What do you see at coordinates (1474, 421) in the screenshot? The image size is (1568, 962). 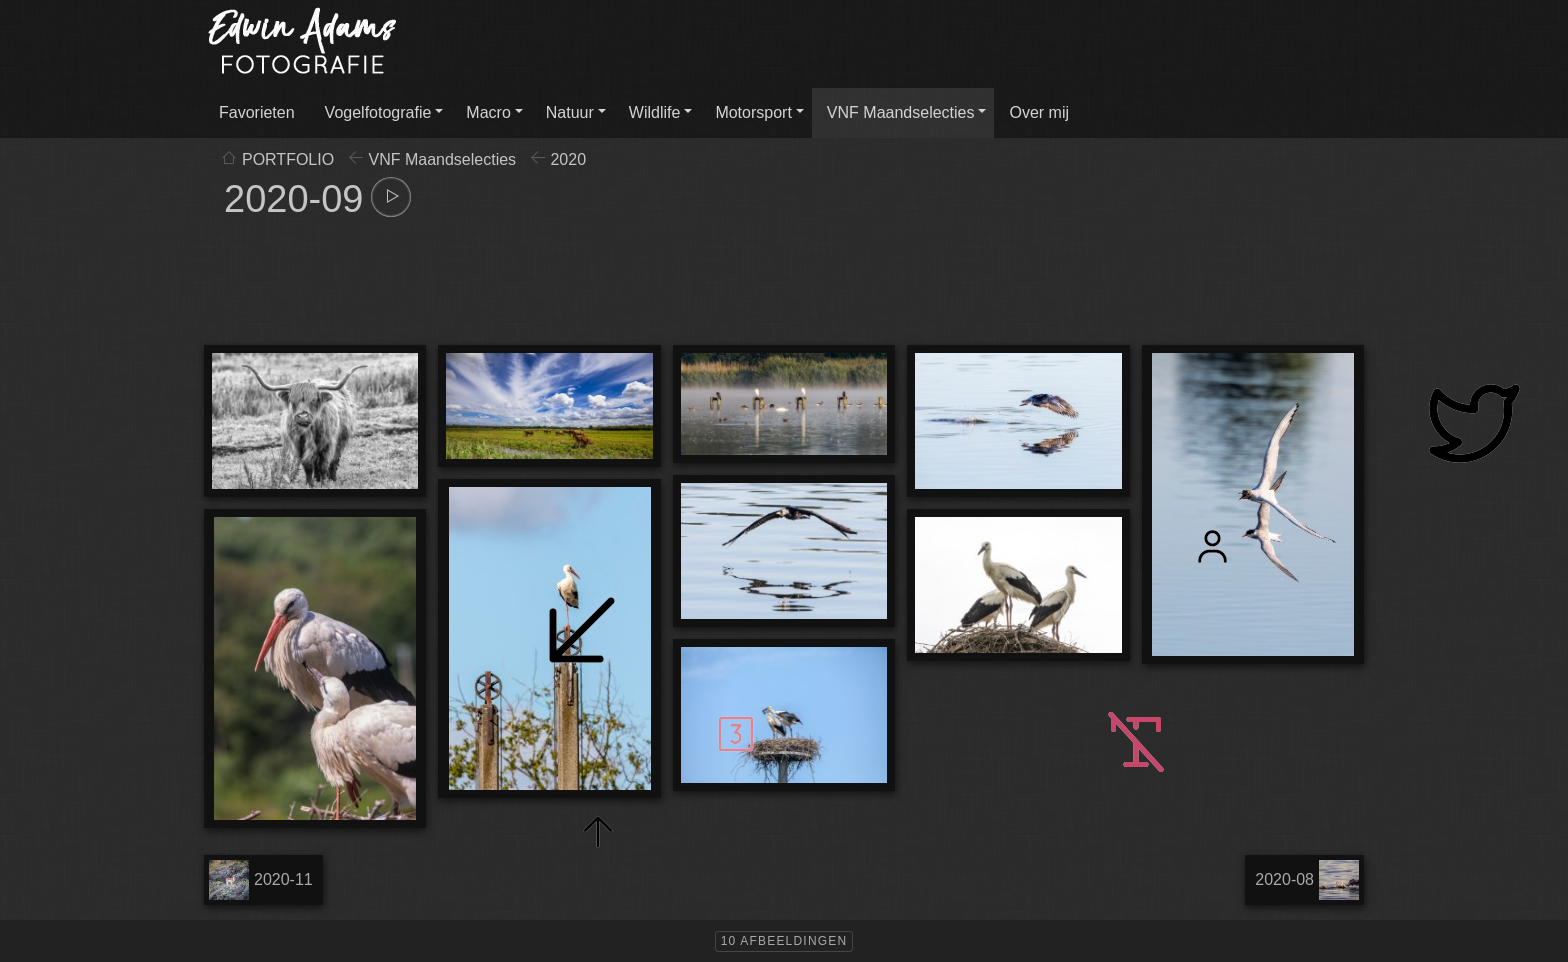 I see `open twitter` at bounding box center [1474, 421].